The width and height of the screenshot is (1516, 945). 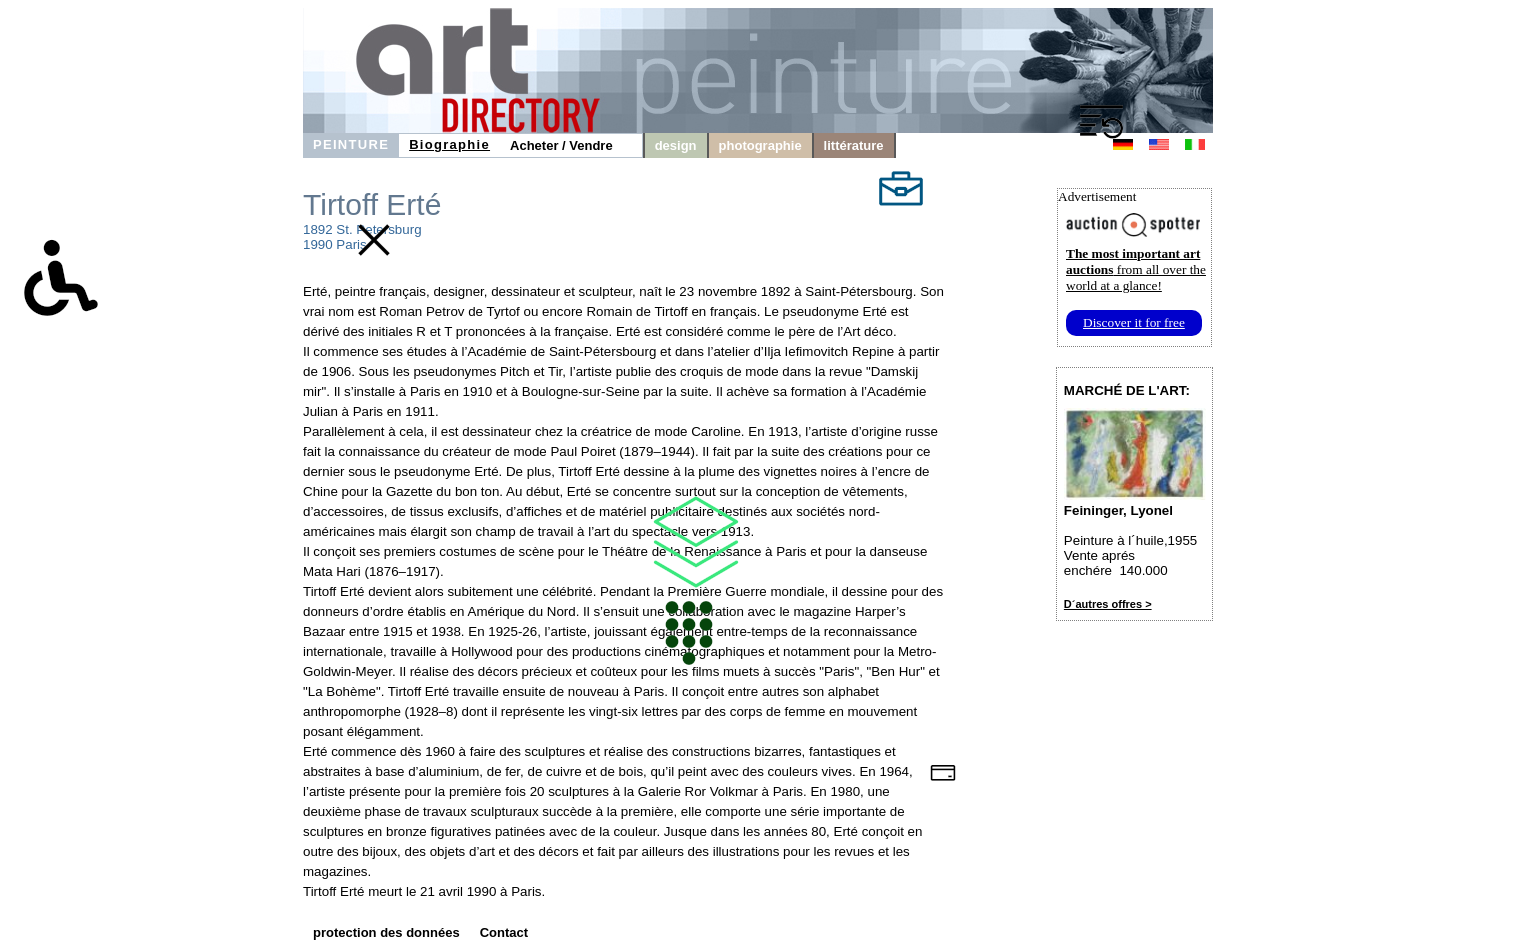 I want to click on access work or business-related files, so click(x=901, y=190).